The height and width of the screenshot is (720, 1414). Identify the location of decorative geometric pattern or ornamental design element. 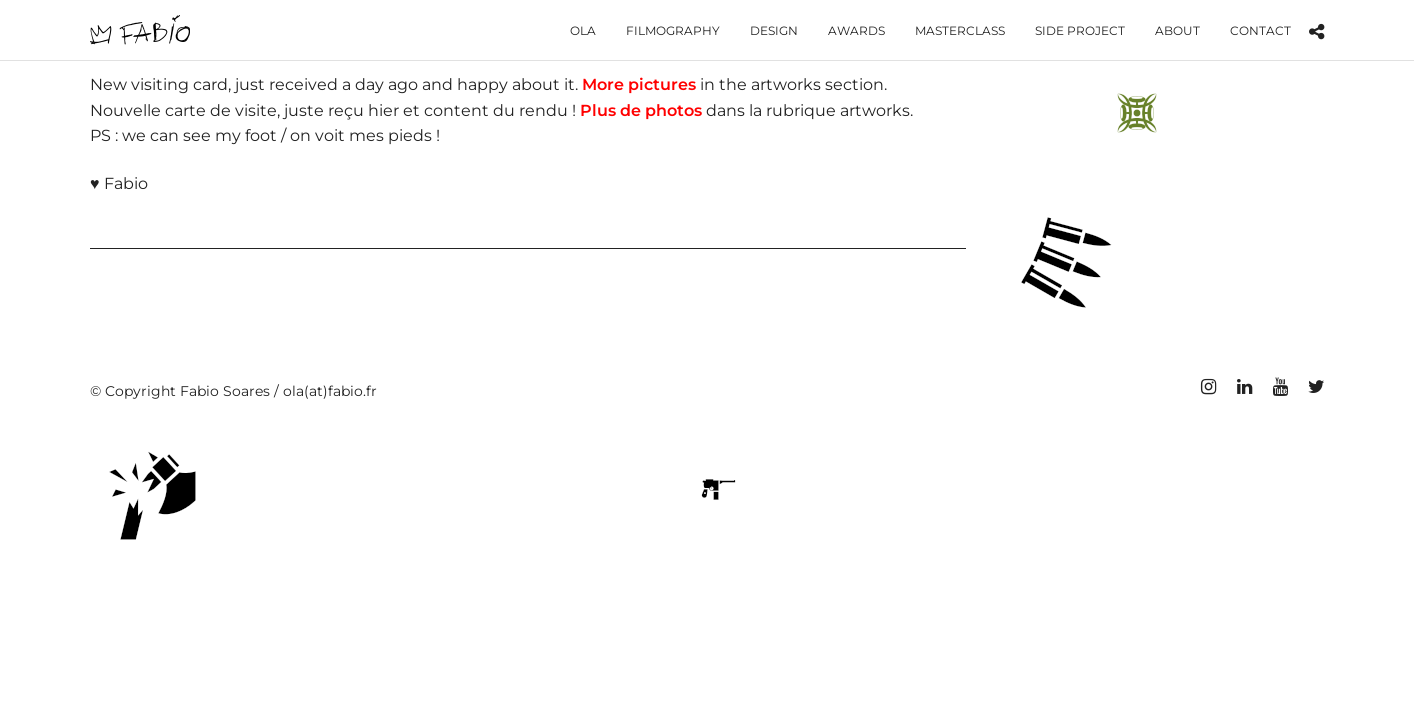
(1137, 113).